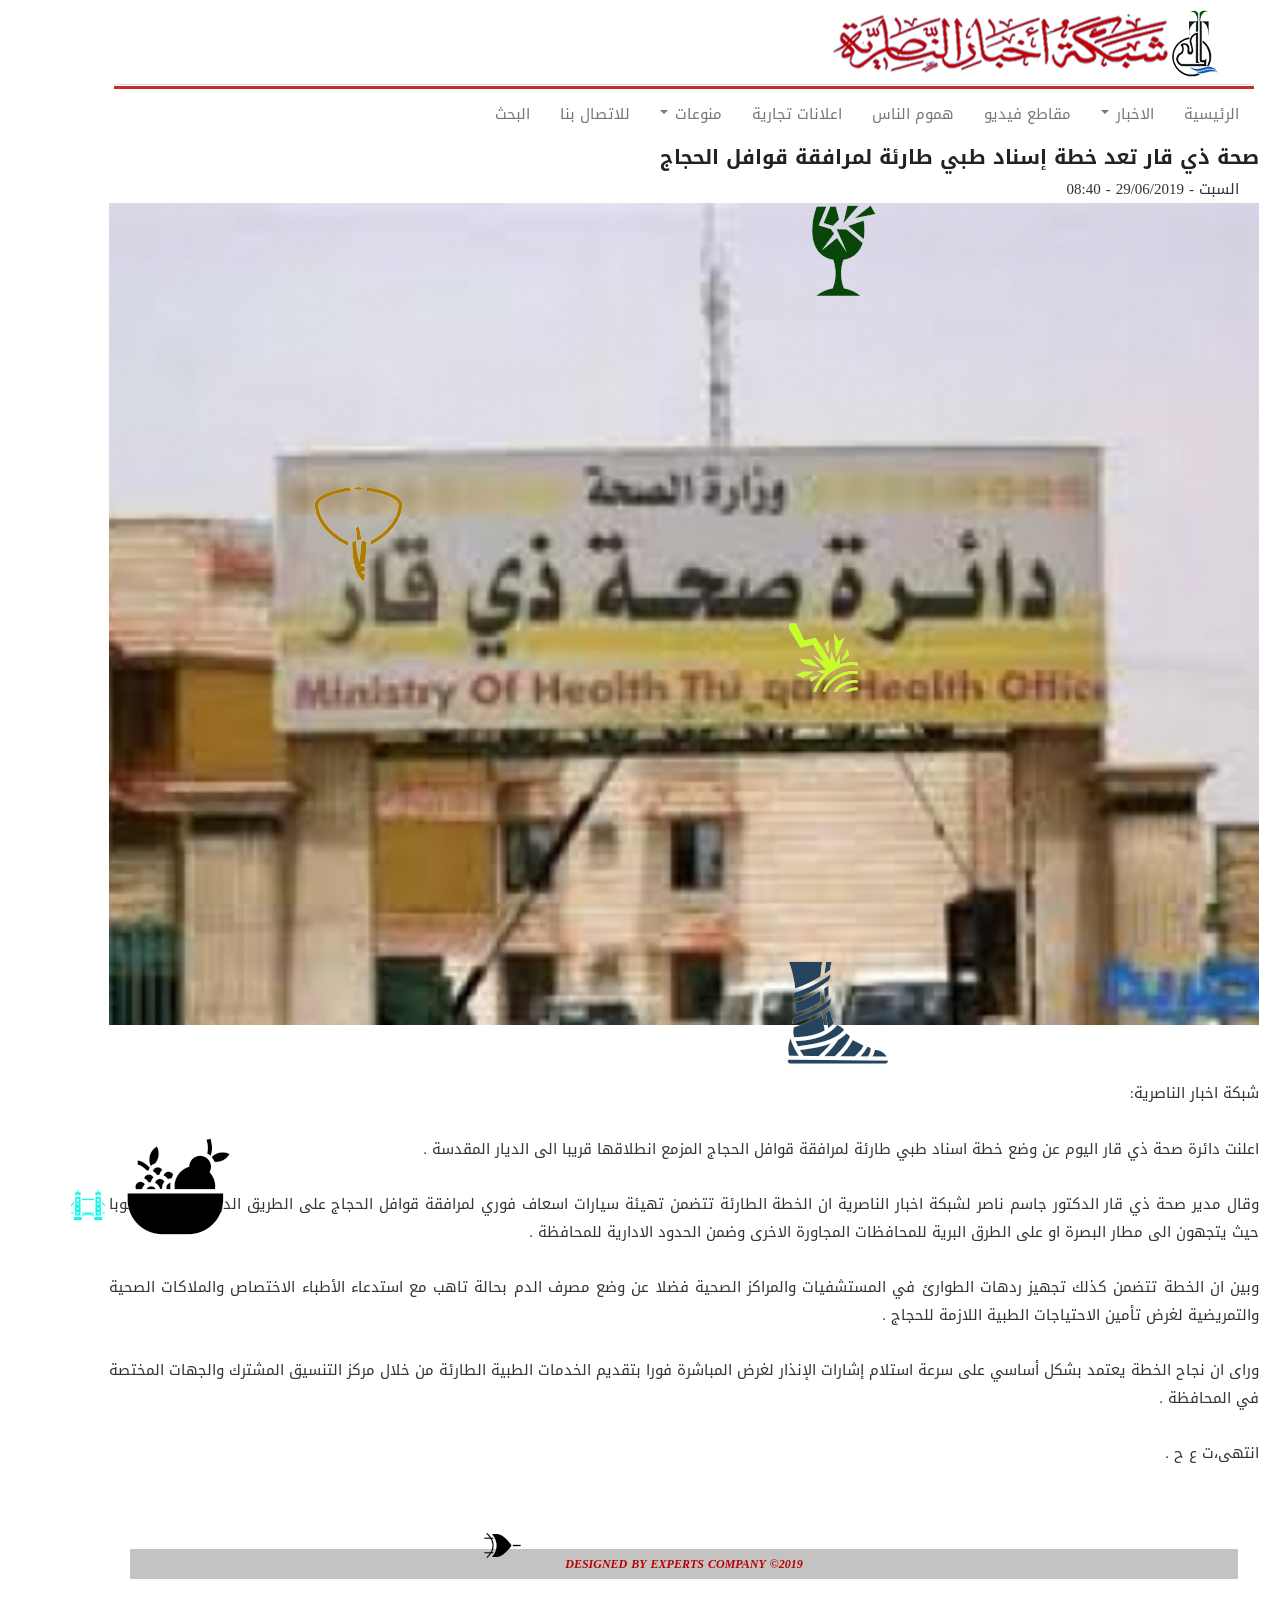 This screenshot has width=1280, height=1622. What do you see at coordinates (178, 1186) in the screenshot?
I see `view healthy food or nutrition options` at bounding box center [178, 1186].